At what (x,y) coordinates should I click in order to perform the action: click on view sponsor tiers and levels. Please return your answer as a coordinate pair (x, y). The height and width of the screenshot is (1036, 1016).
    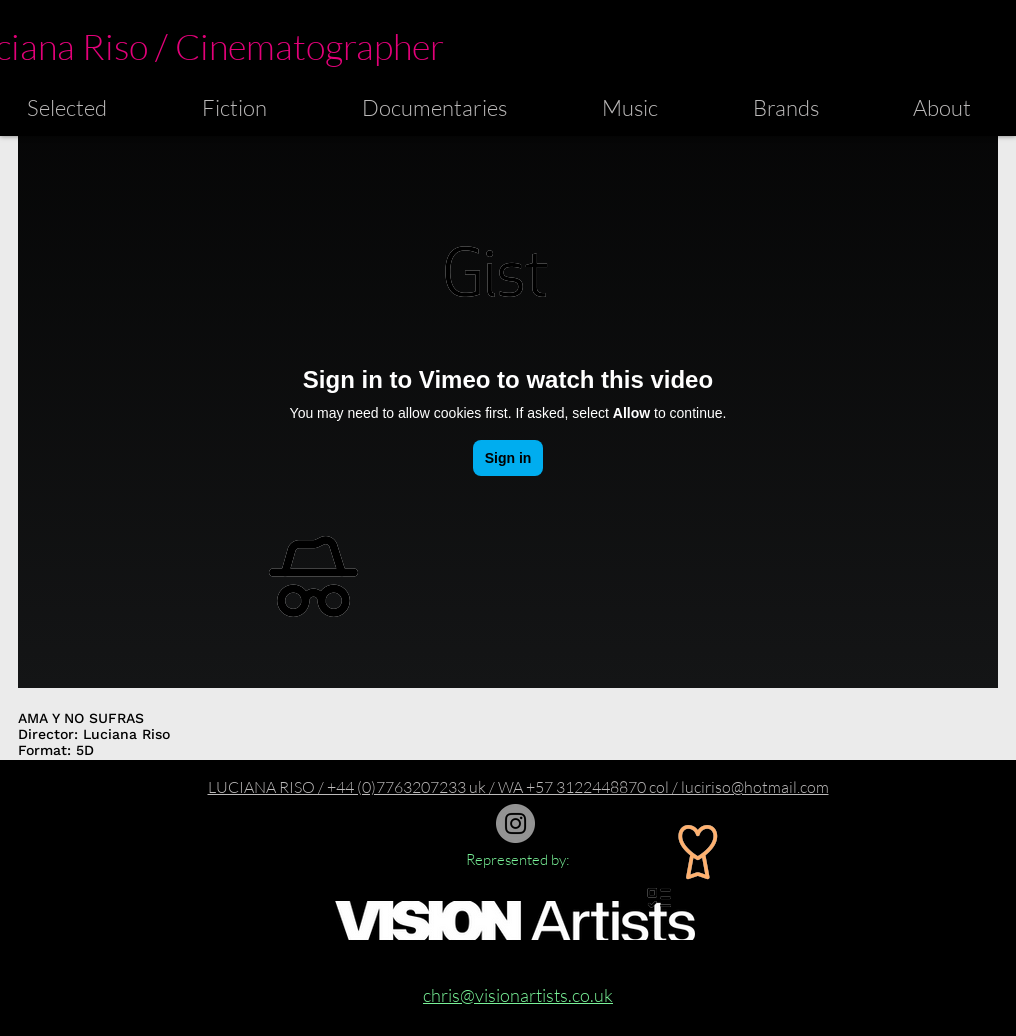
    Looking at the image, I should click on (697, 851).